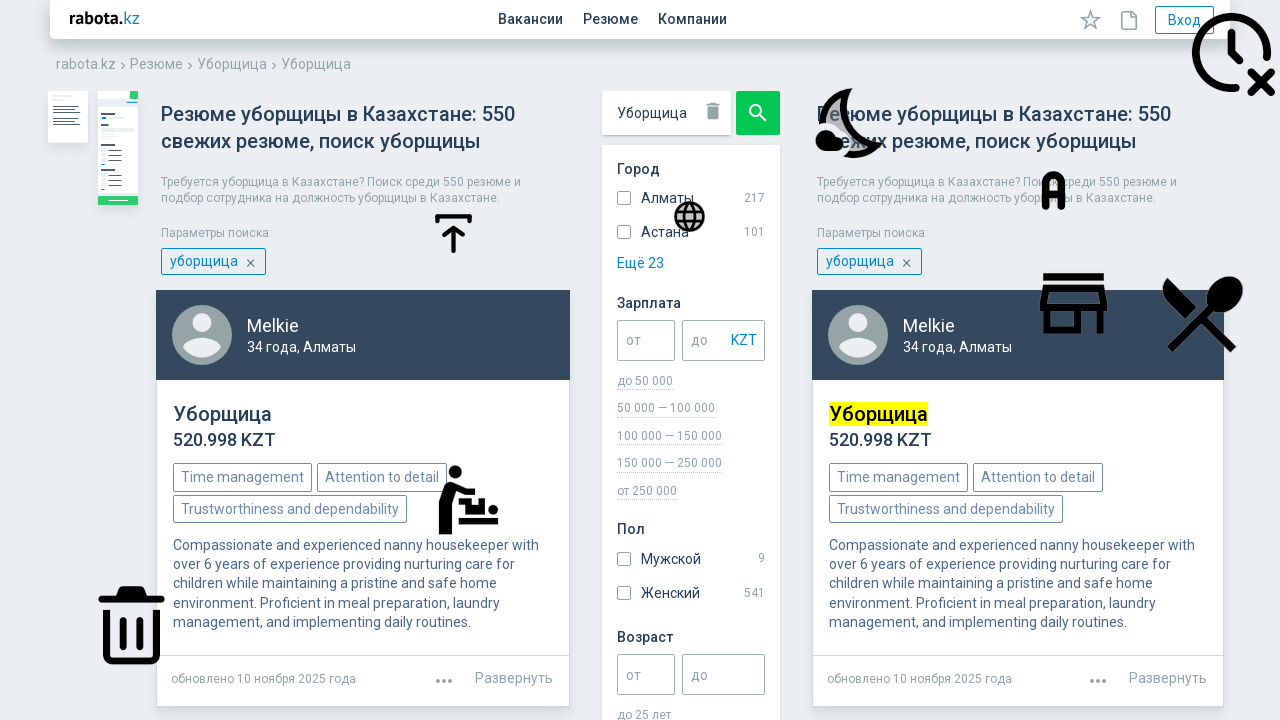  What do you see at coordinates (131, 626) in the screenshot?
I see `delete selected item` at bounding box center [131, 626].